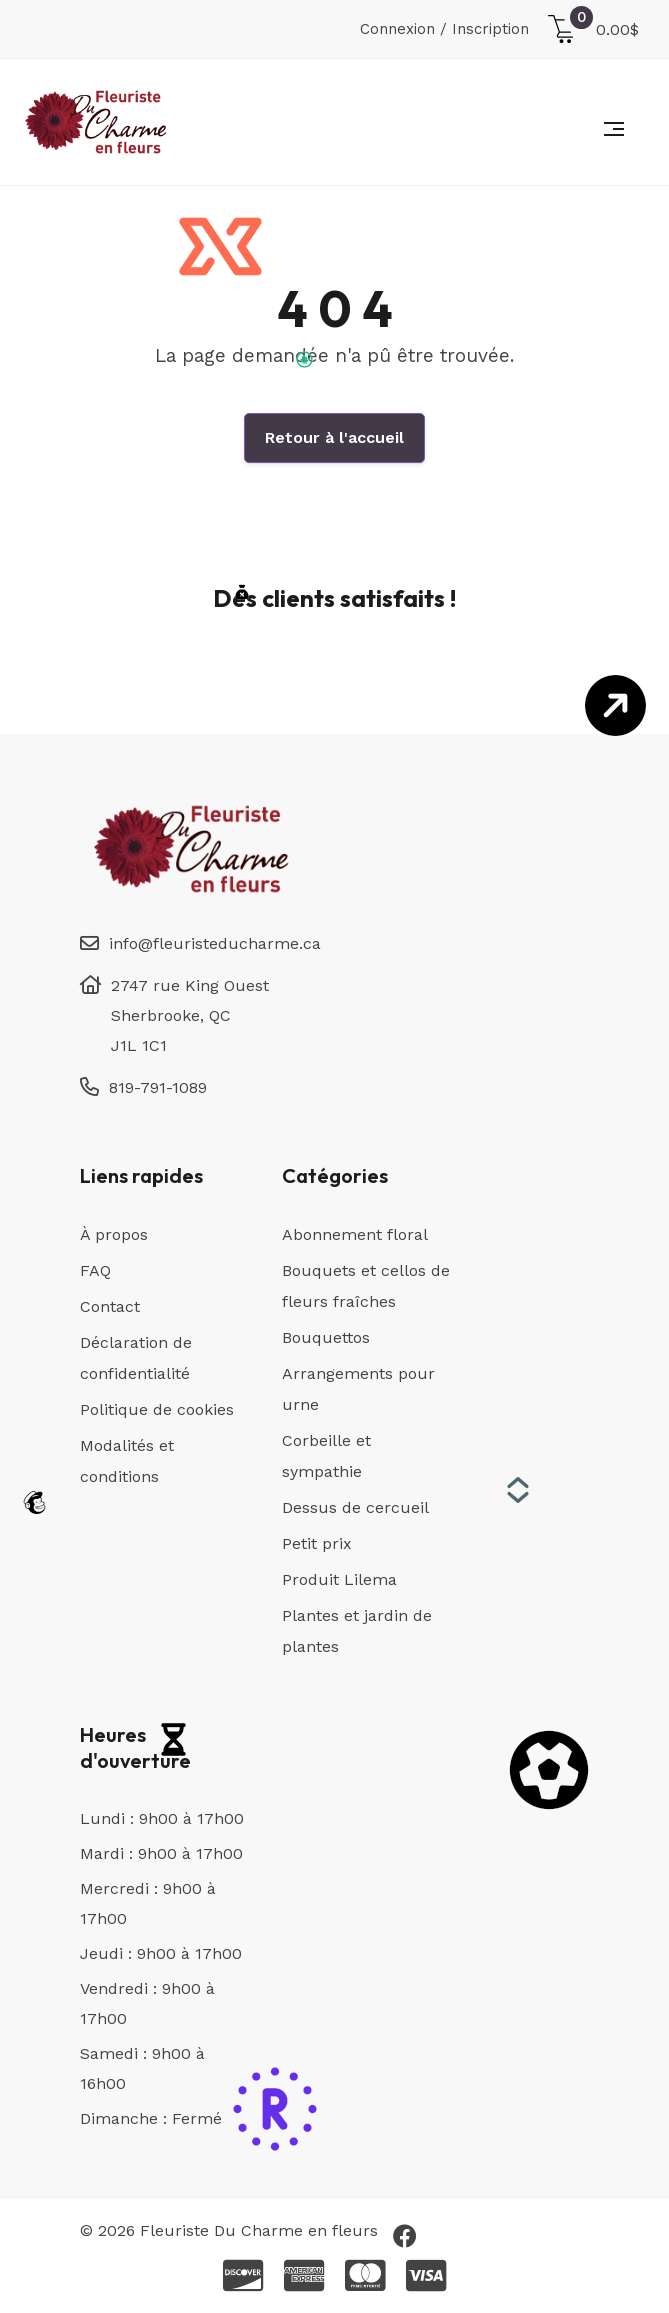  What do you see at coordinates (615, 705) in the screenshot?
I see `open link in new tab or window` at bounding box center [615, 705].